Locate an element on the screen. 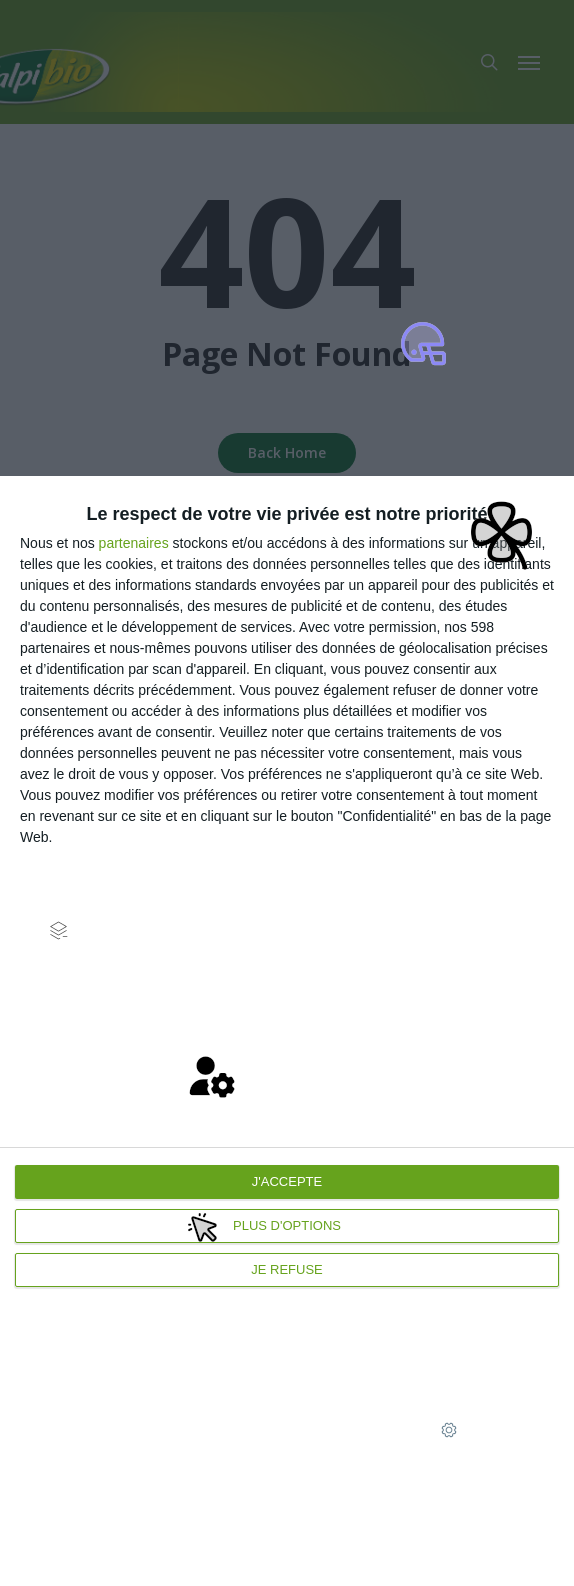  indicates a lucky or bonus reward is located at coordinates (501, 534).